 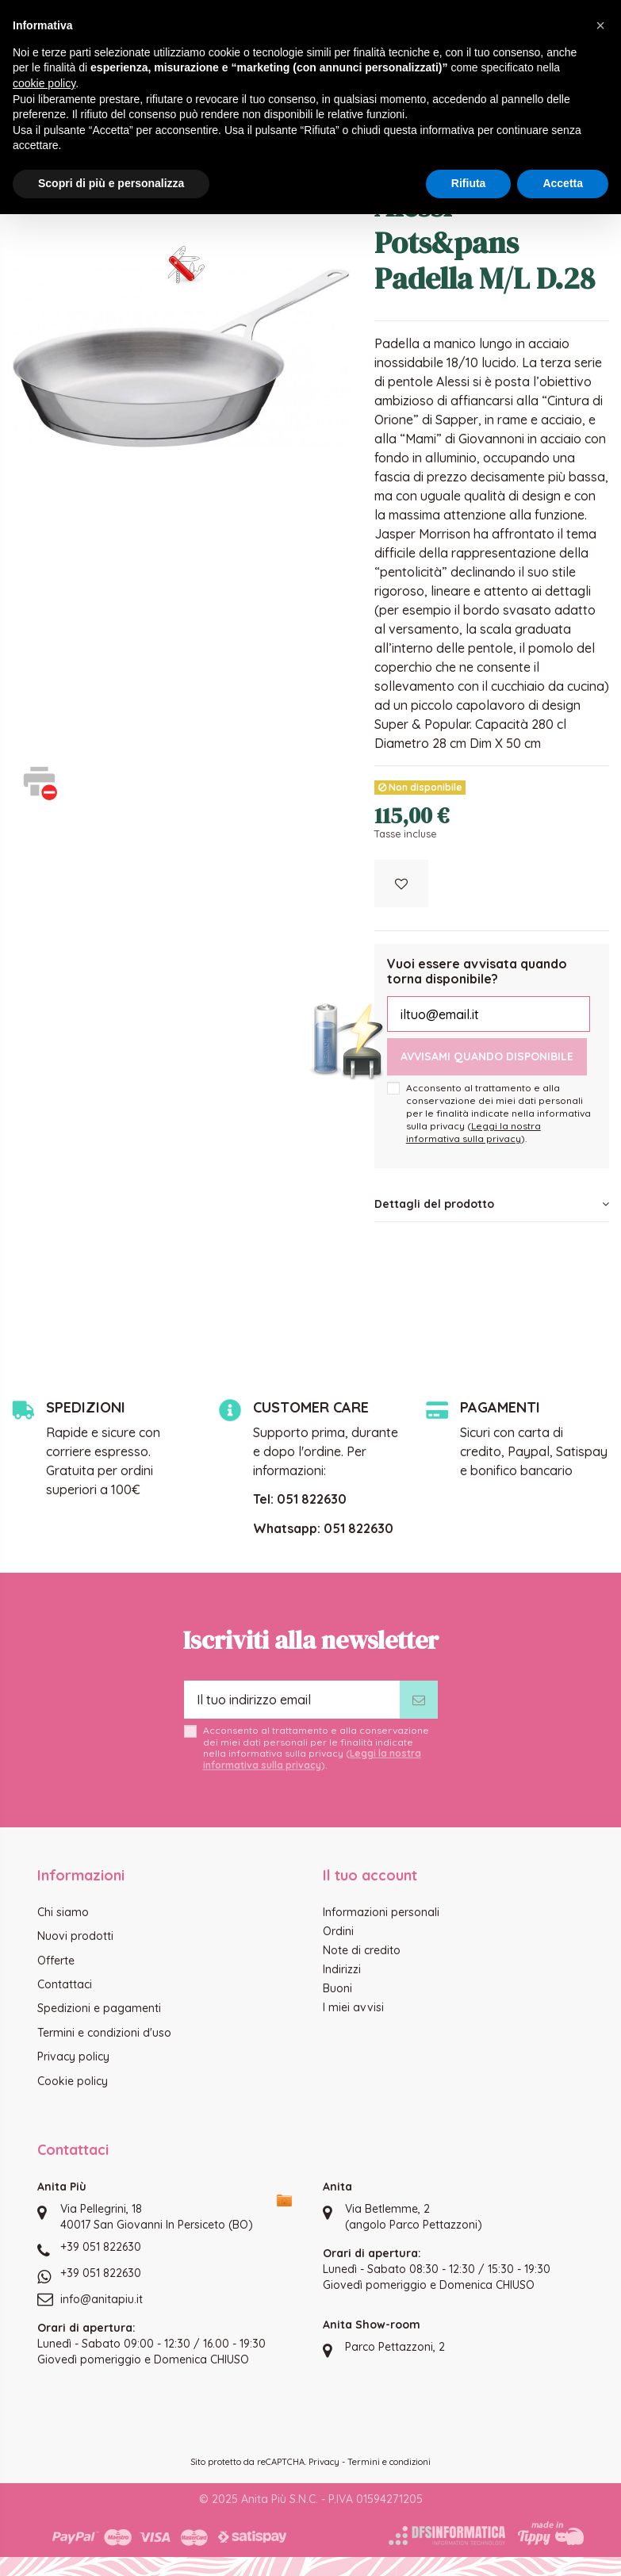 I want to click on access your home folder, so click(x=284, y=2200).